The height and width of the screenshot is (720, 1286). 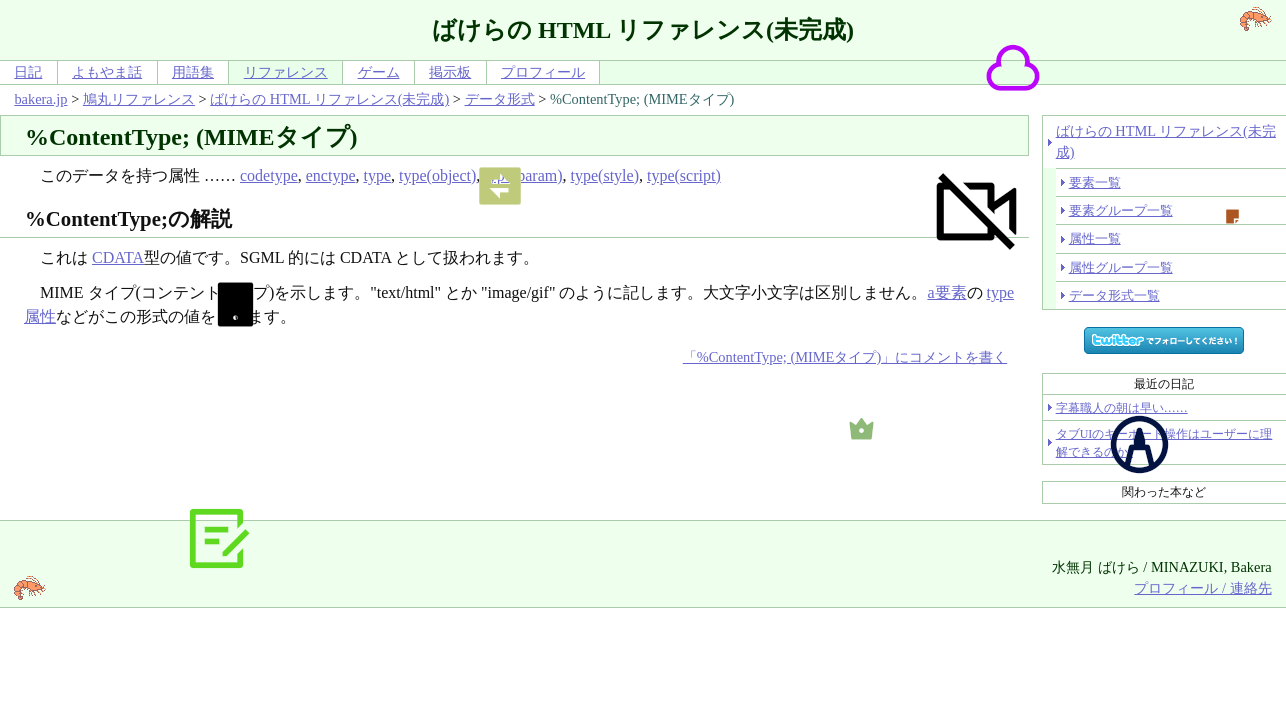 What do you see at coordinates (1013, 69) in the screenshot?
I see `indicates cloudy weather conditions` at bounding box center [1013, 69].